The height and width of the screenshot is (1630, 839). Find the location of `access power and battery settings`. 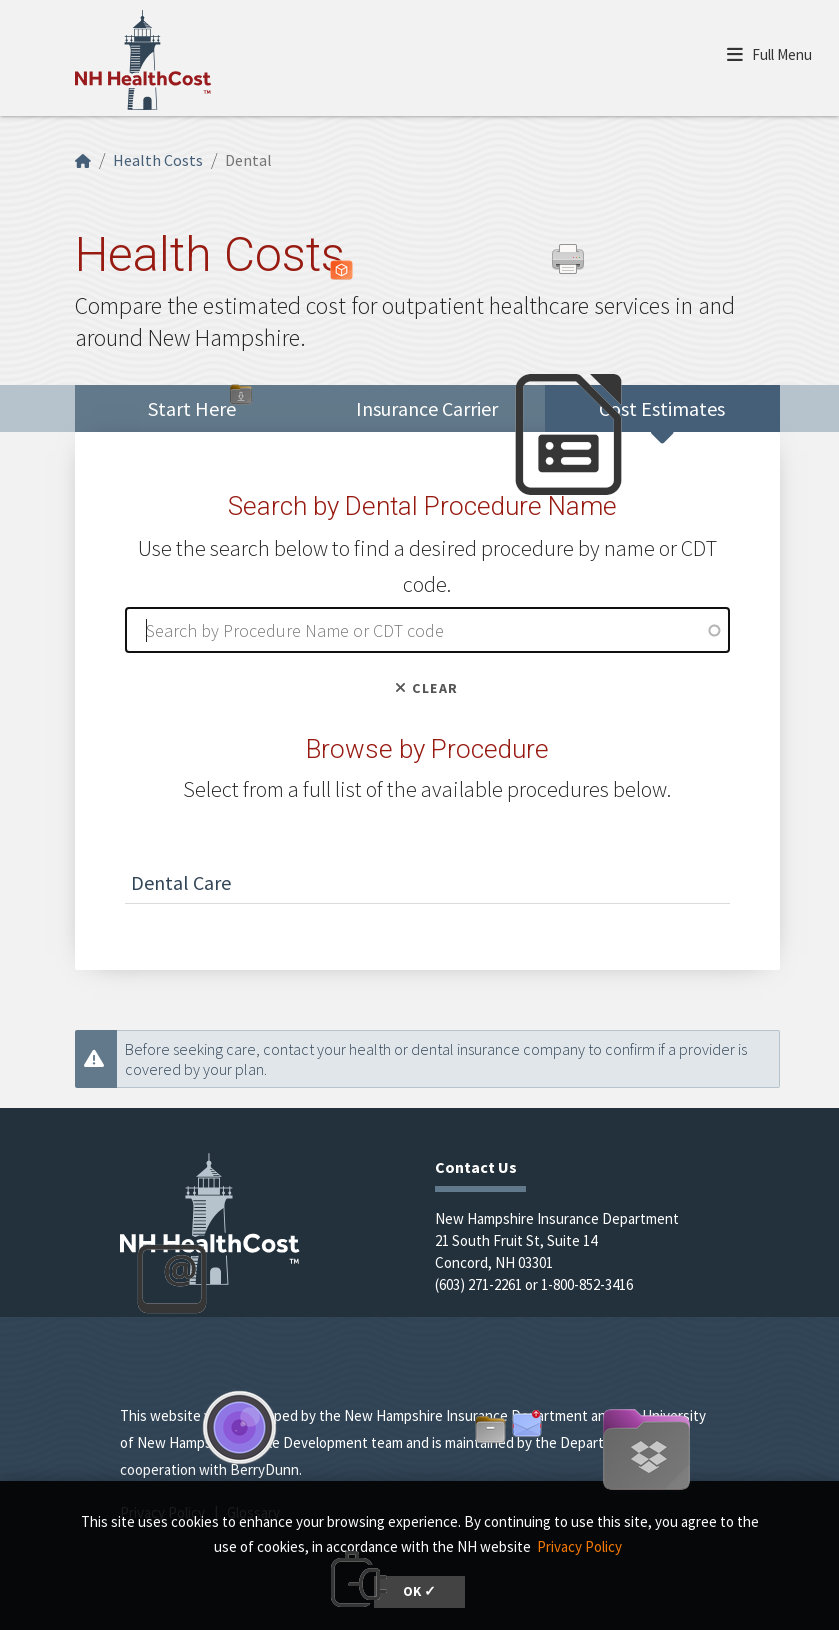

access power and battery settings is located at coordinates (359, 1579).